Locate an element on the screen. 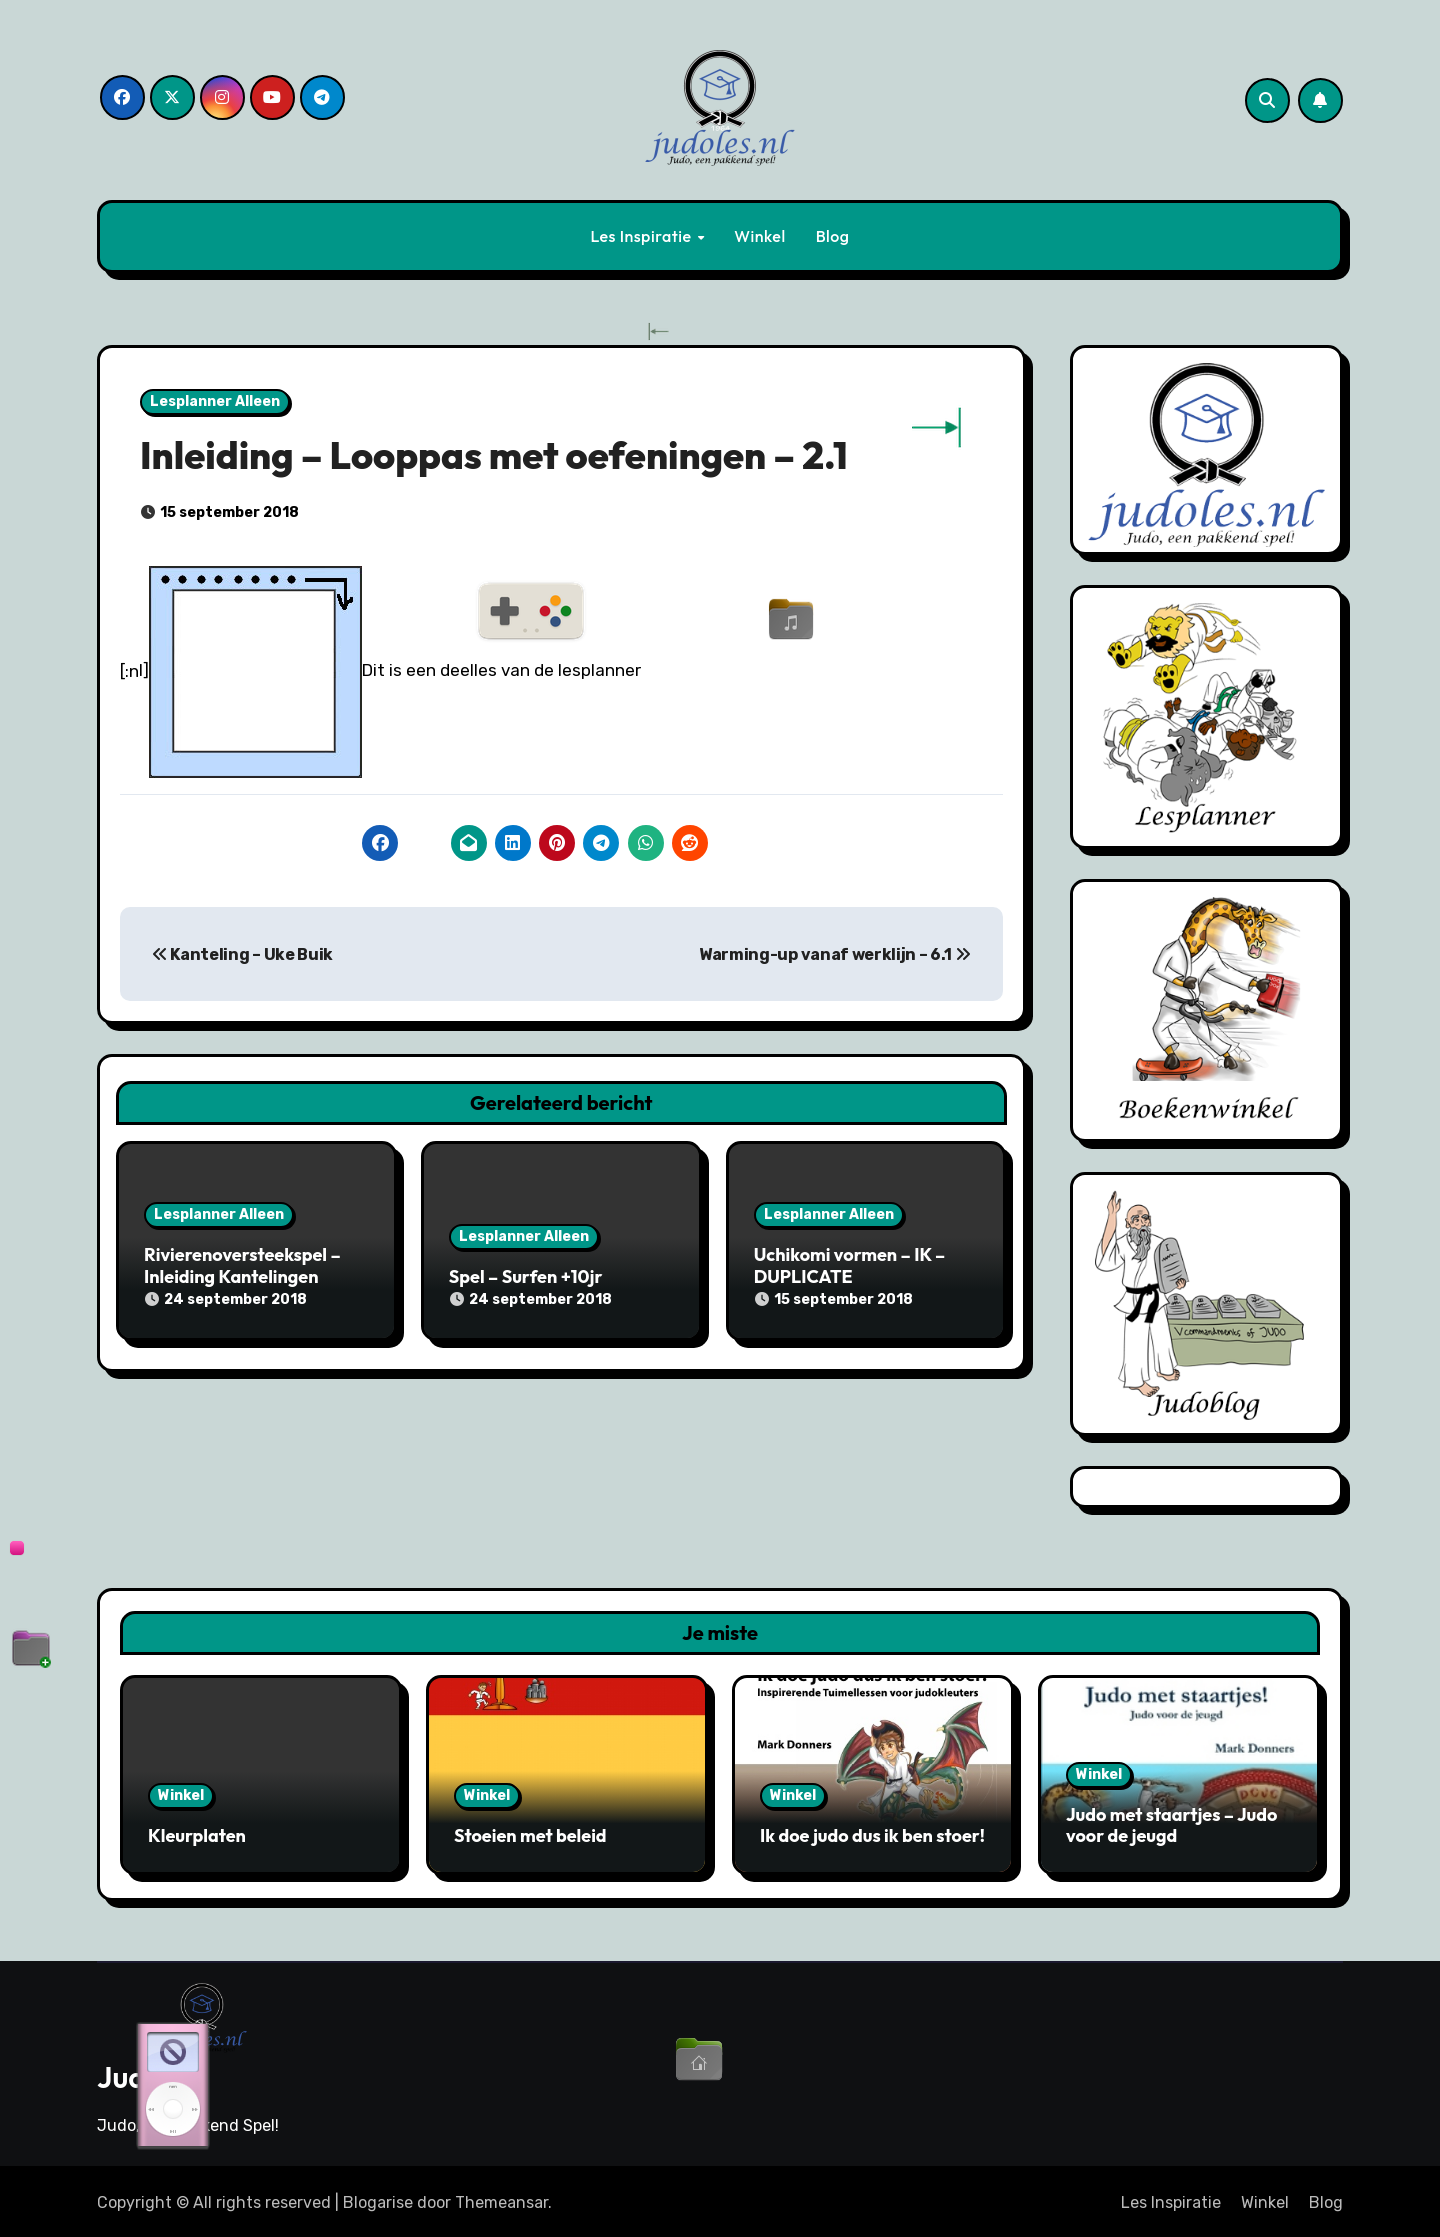  open your music folder is located at coordinates (791, 619).